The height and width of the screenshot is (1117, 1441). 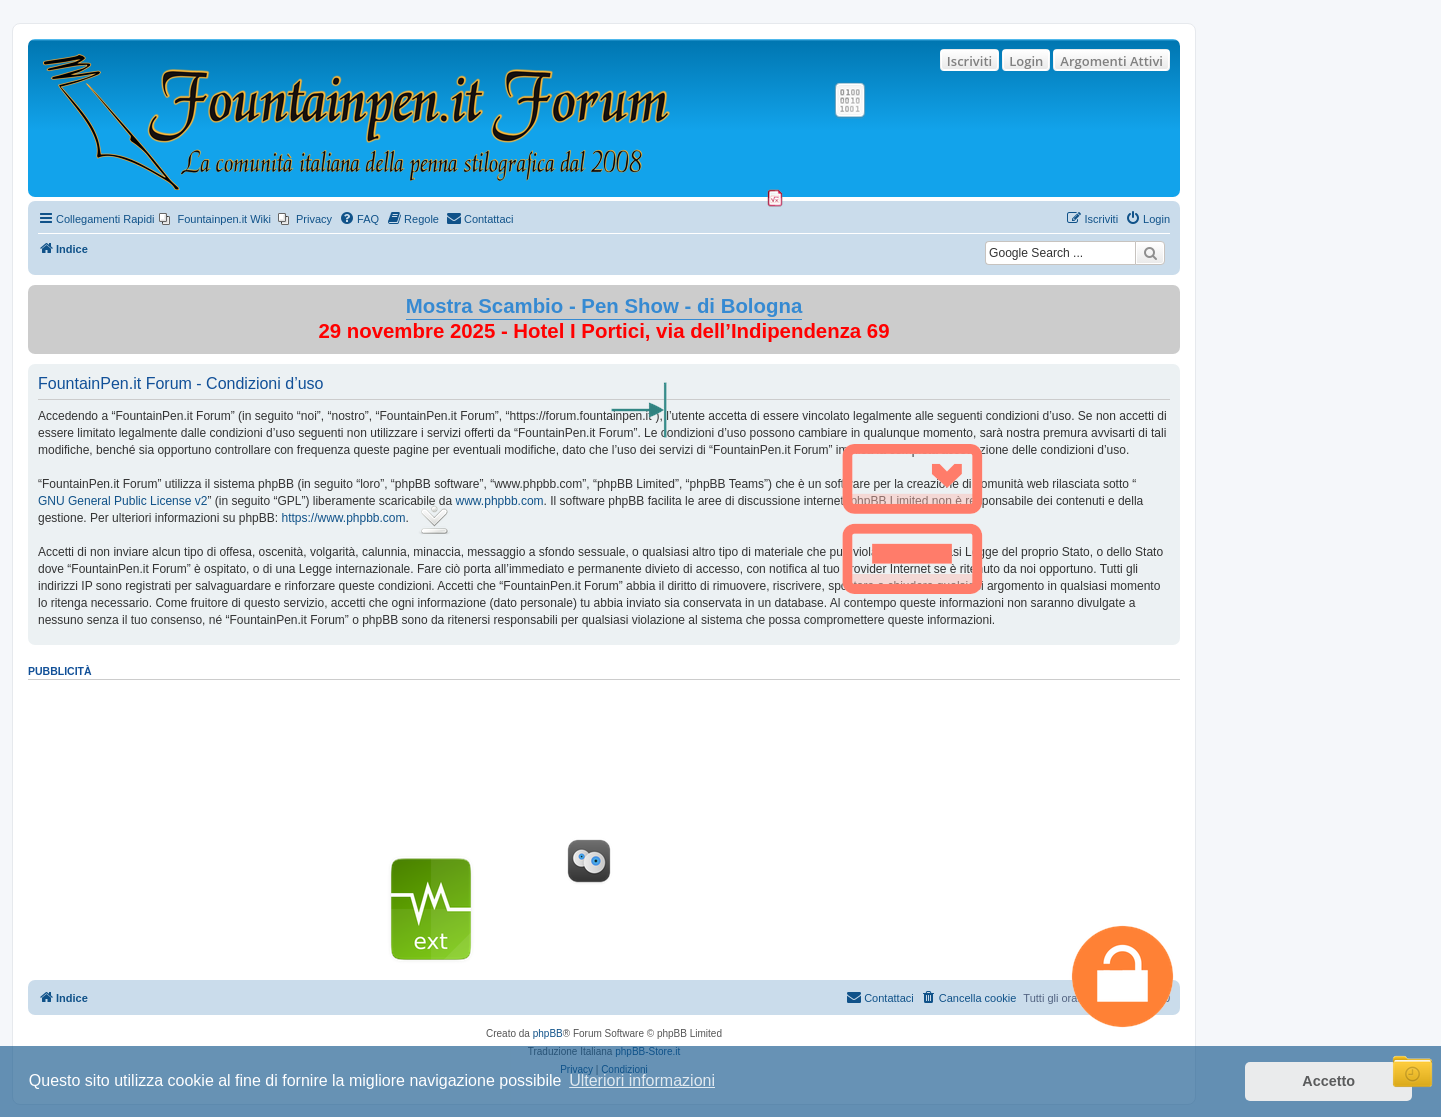 What do you see at coordinates (1122, 976) in the screenshot?
I see `indicates an unlocked or unsecured item` at bounding box center [1122, 976].